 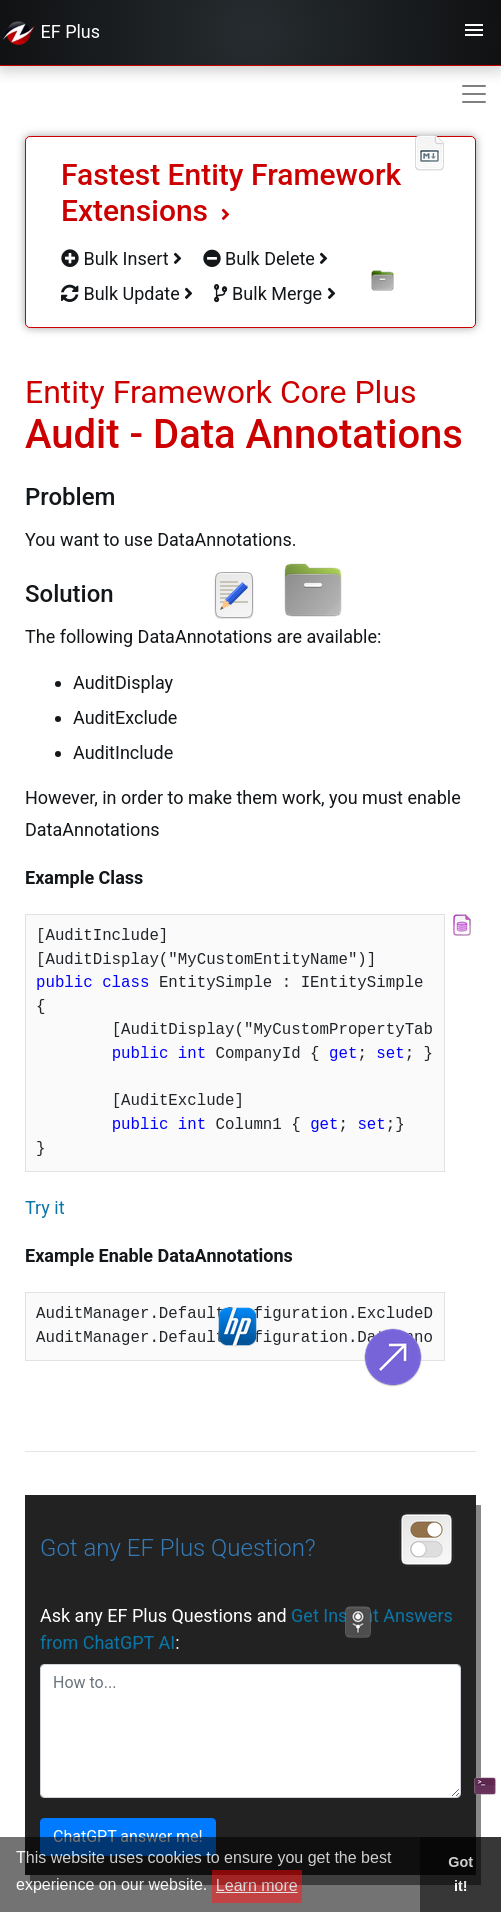 What do you see at coordinates (429, 152) in the screenshot?
I see `a markdown text file` at bounding box center [429, 152].